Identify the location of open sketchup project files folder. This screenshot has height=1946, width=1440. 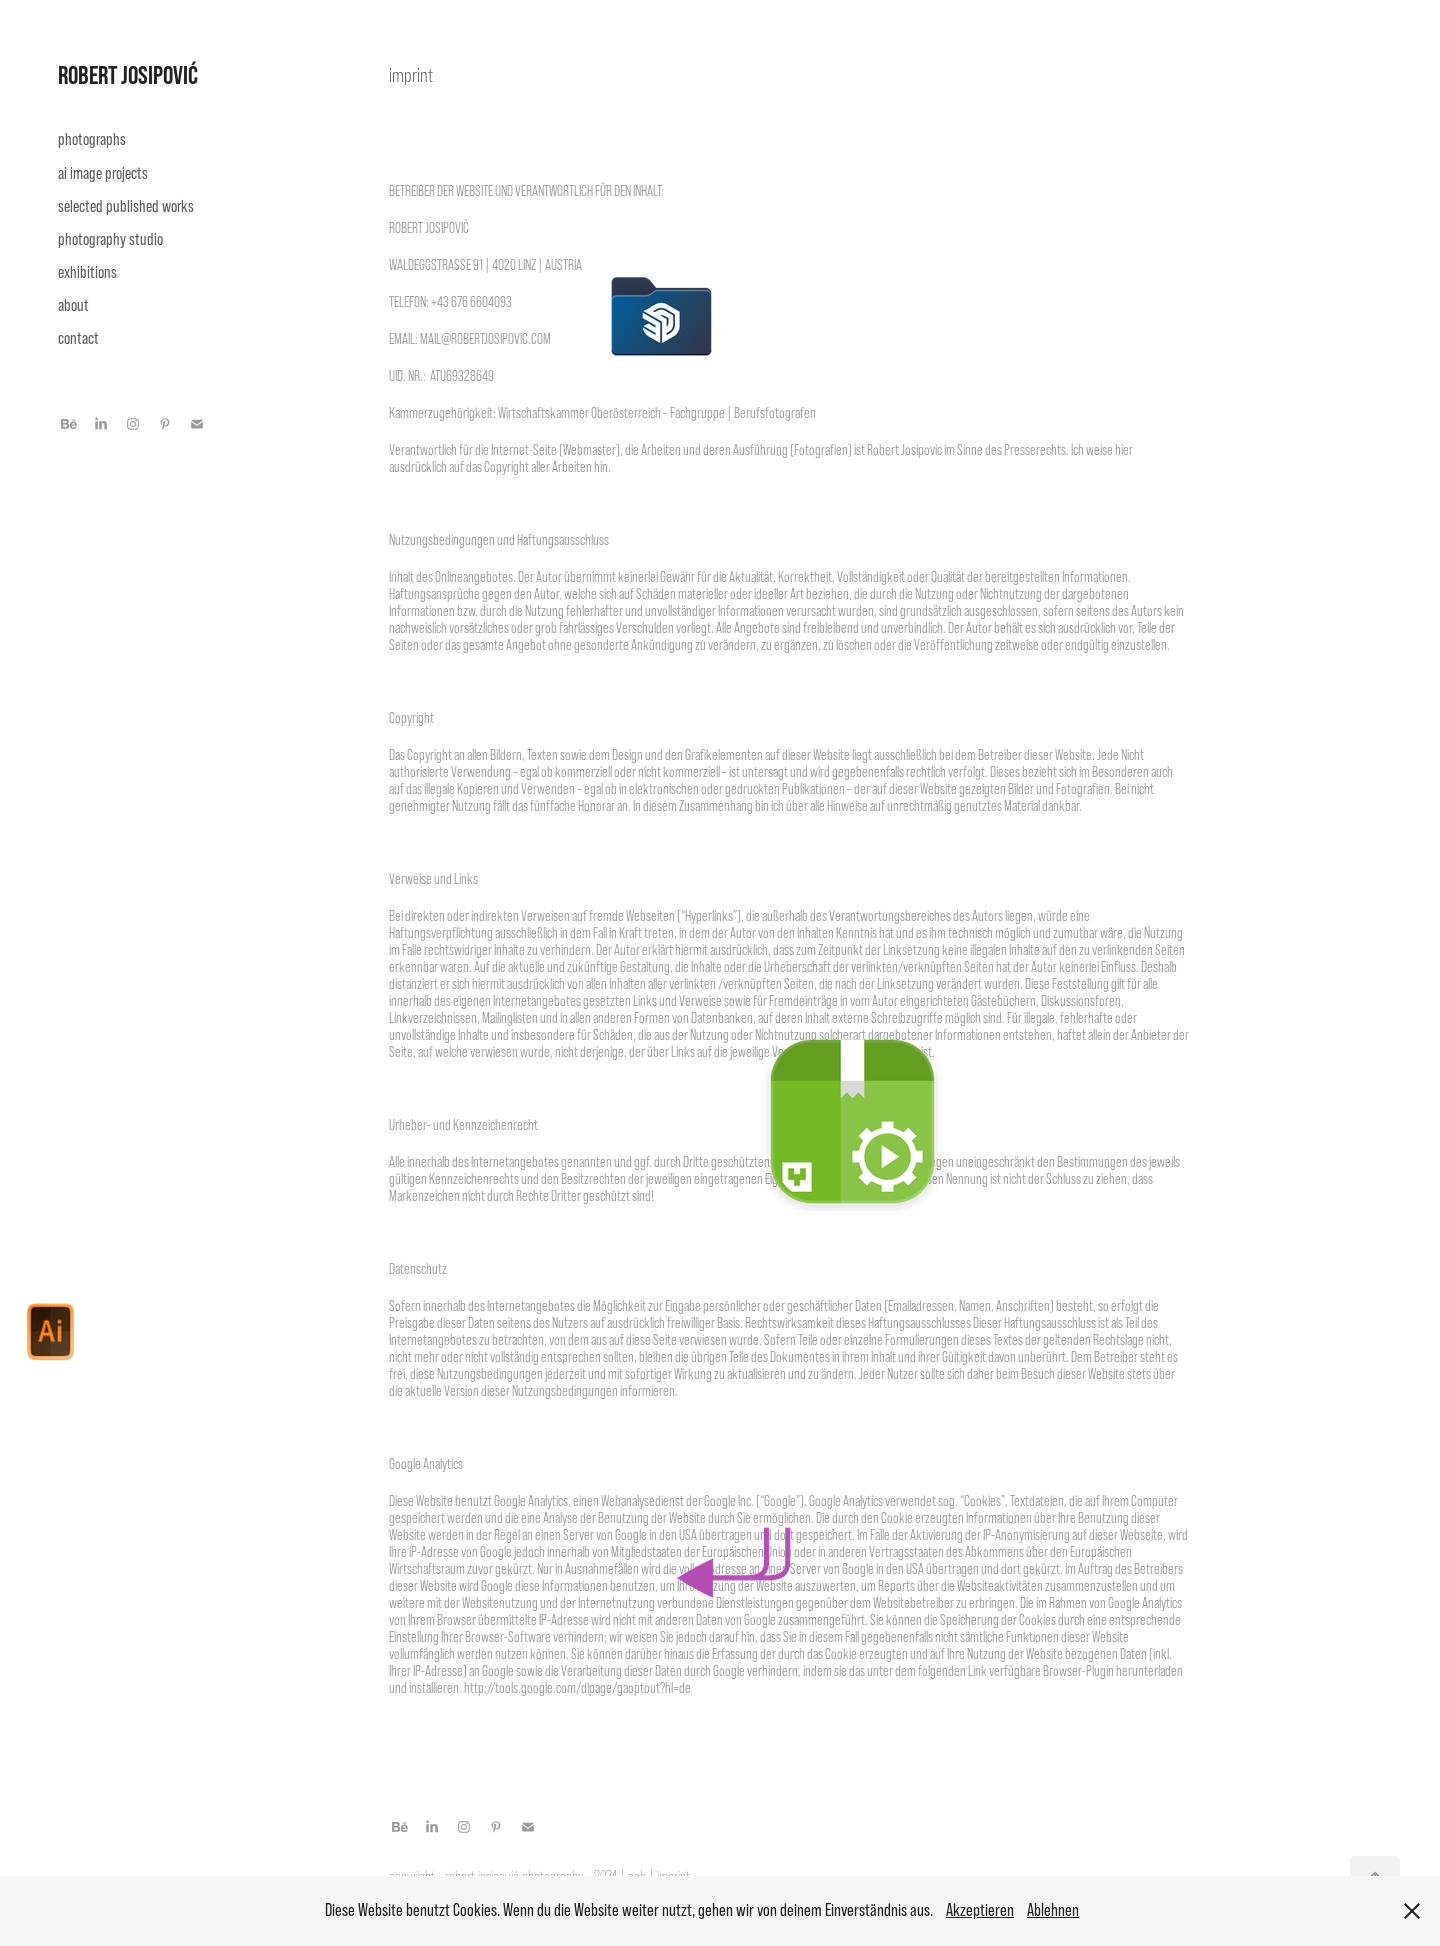
(661, 319).